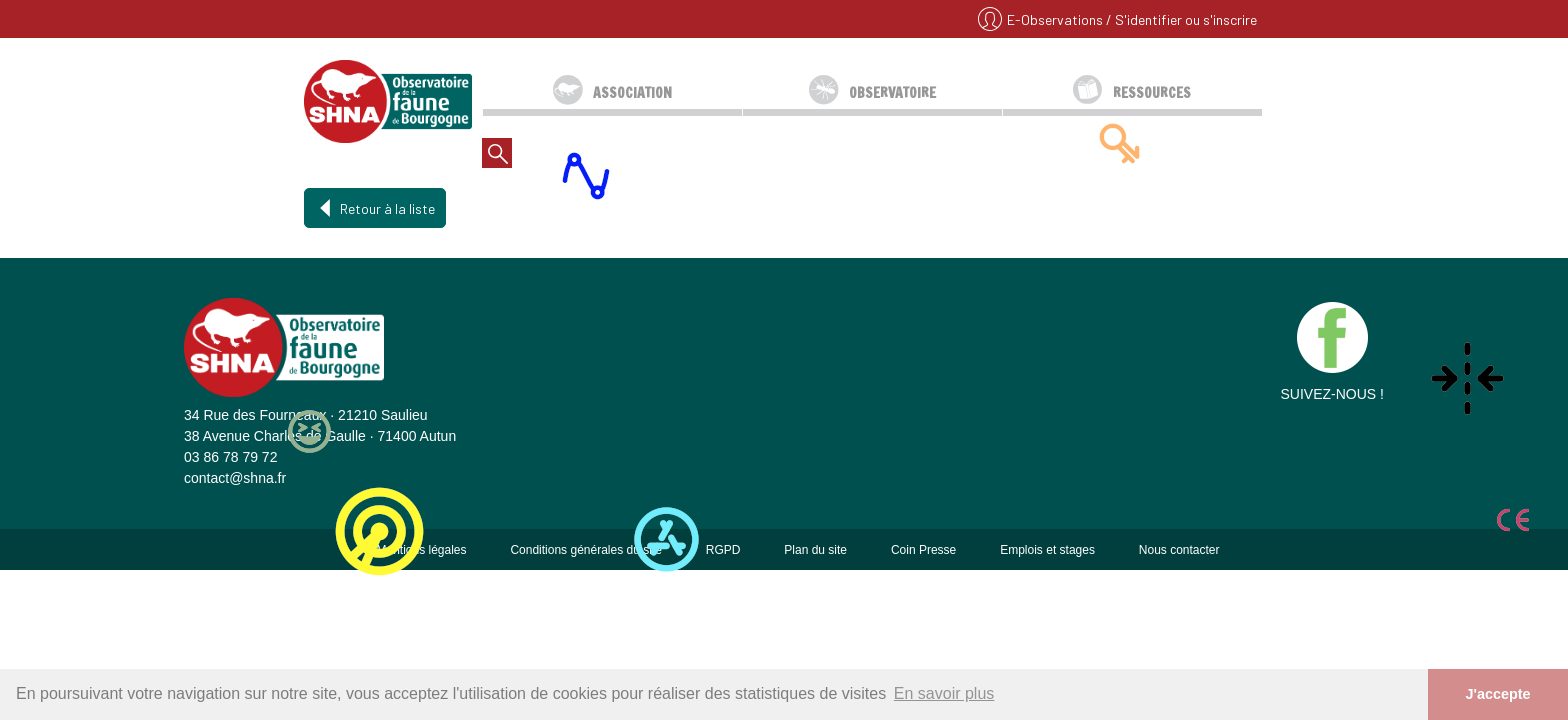 This screenshot has width=1568, height=720. I want to click on download apps from the app store, so click(666, 539).